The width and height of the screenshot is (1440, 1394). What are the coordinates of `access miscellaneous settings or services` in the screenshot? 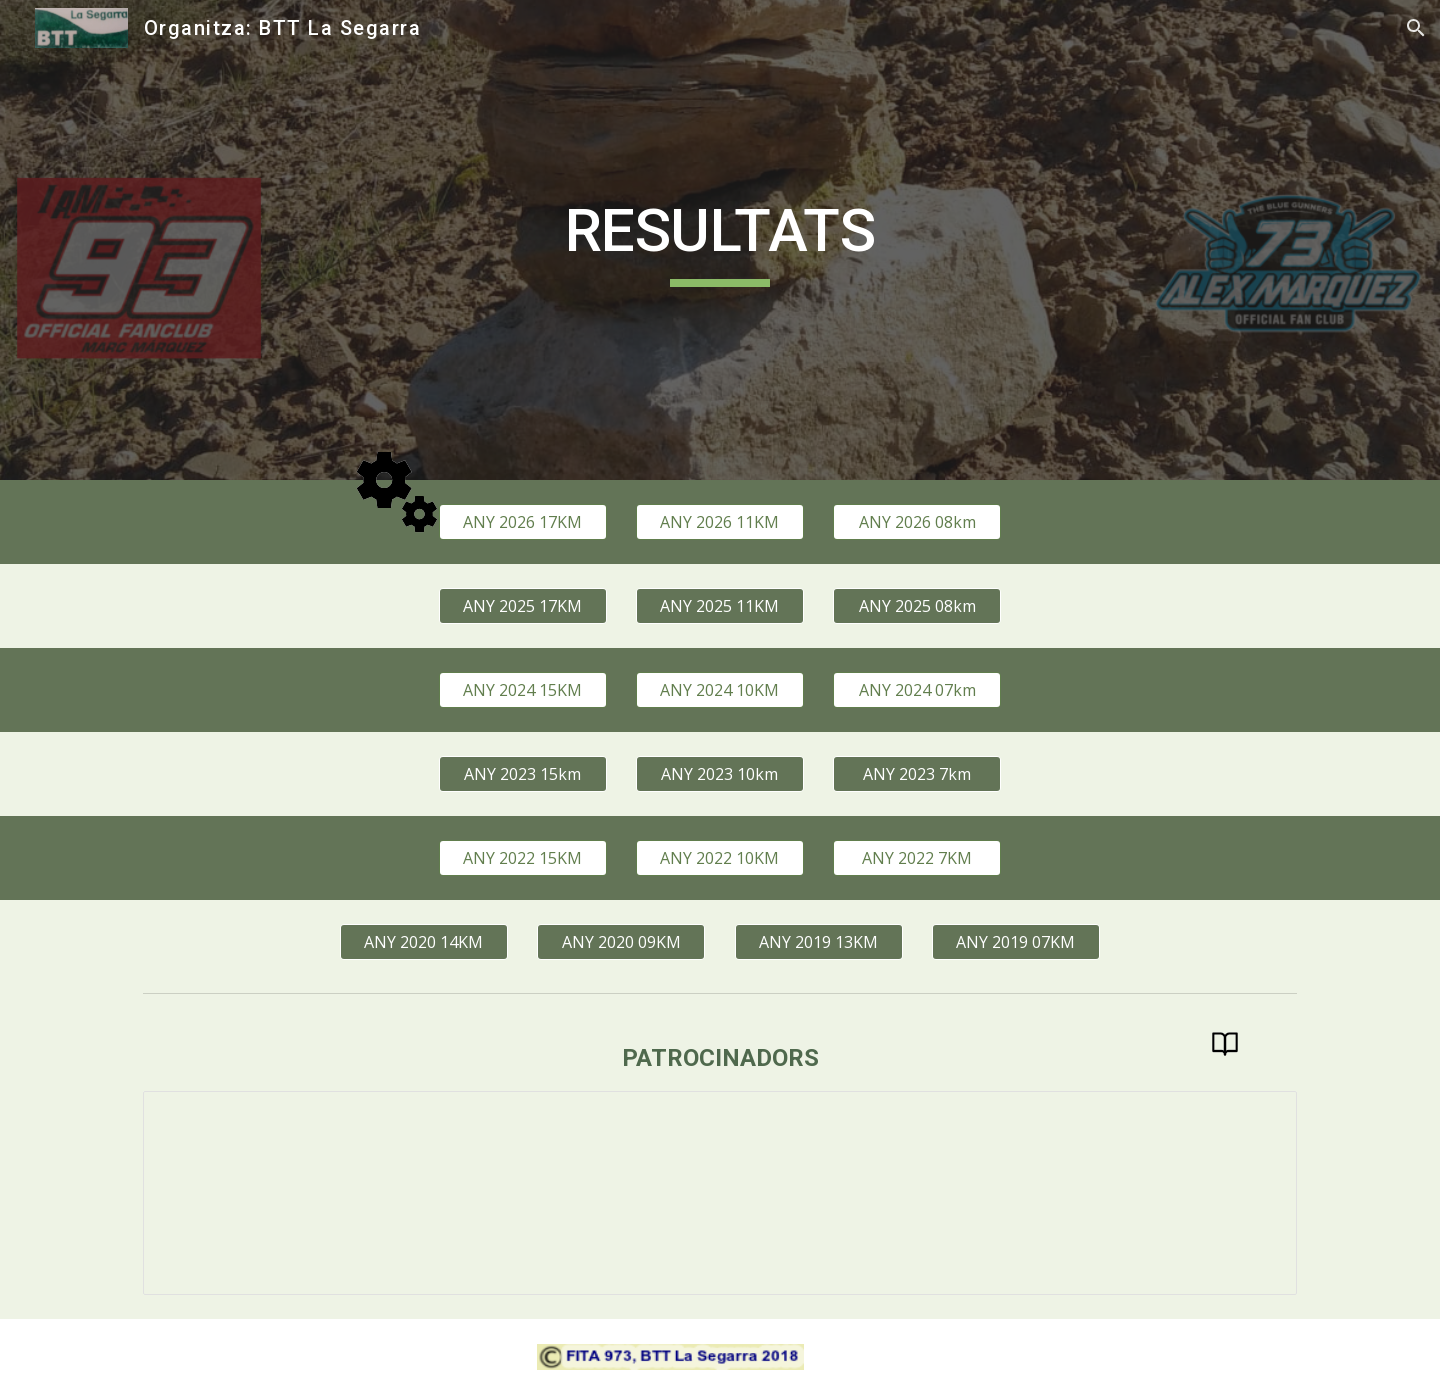 It's located at (397, 492).